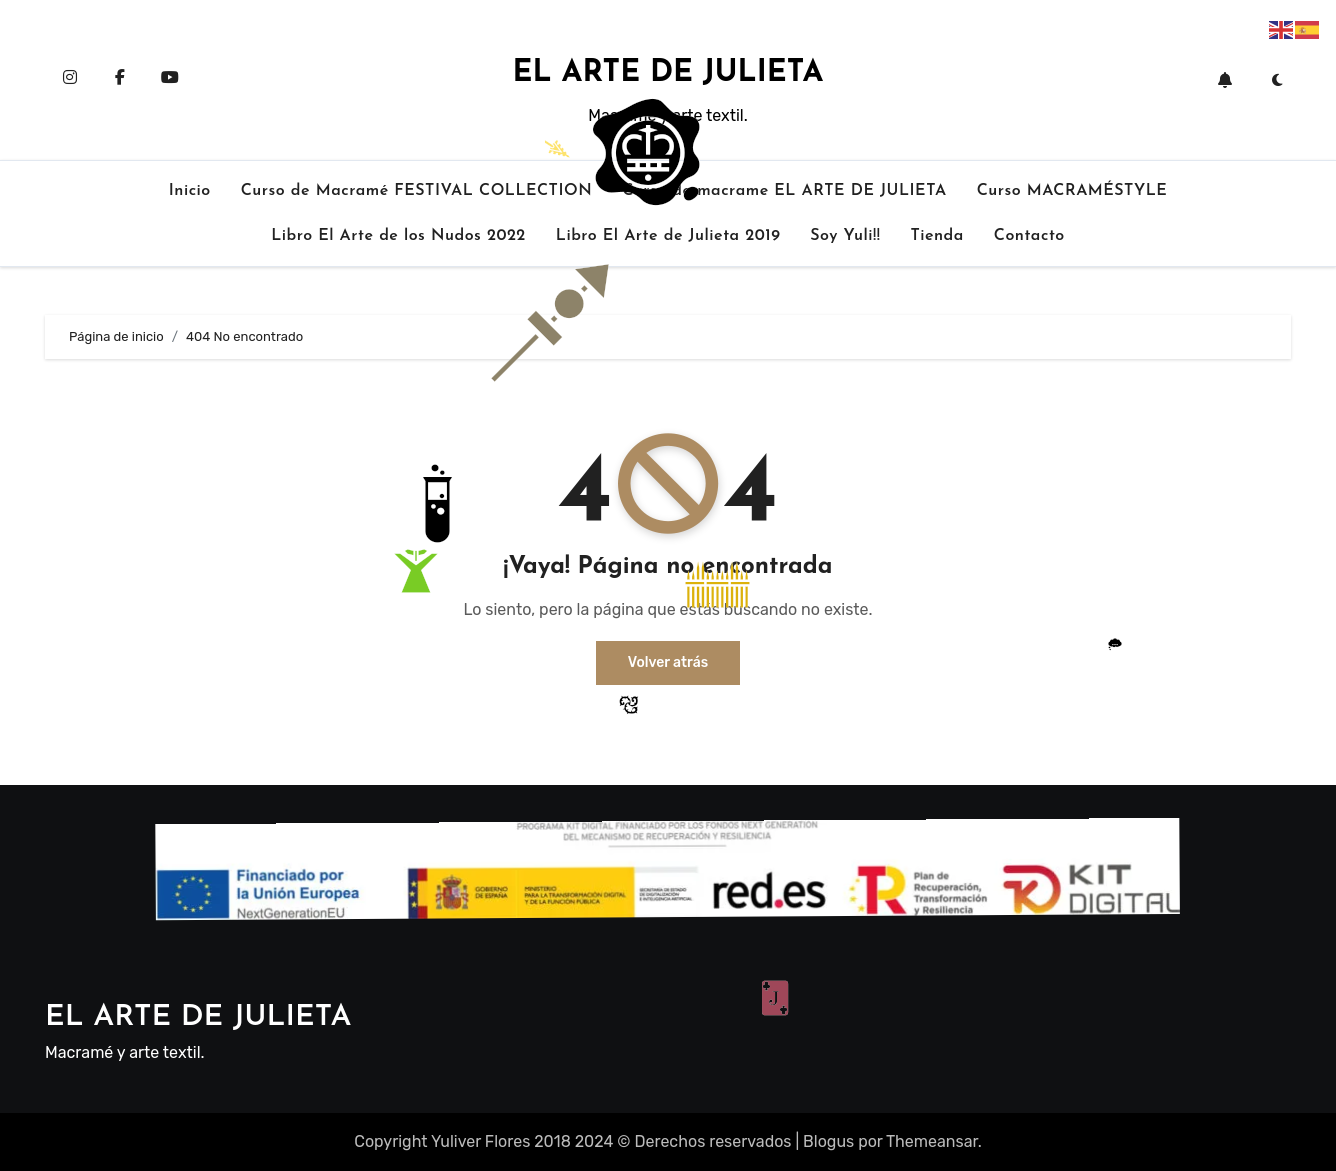 This screenshot has height=1171, width=1336. I want to click on indicates an official or verified document, so click(646, 151).